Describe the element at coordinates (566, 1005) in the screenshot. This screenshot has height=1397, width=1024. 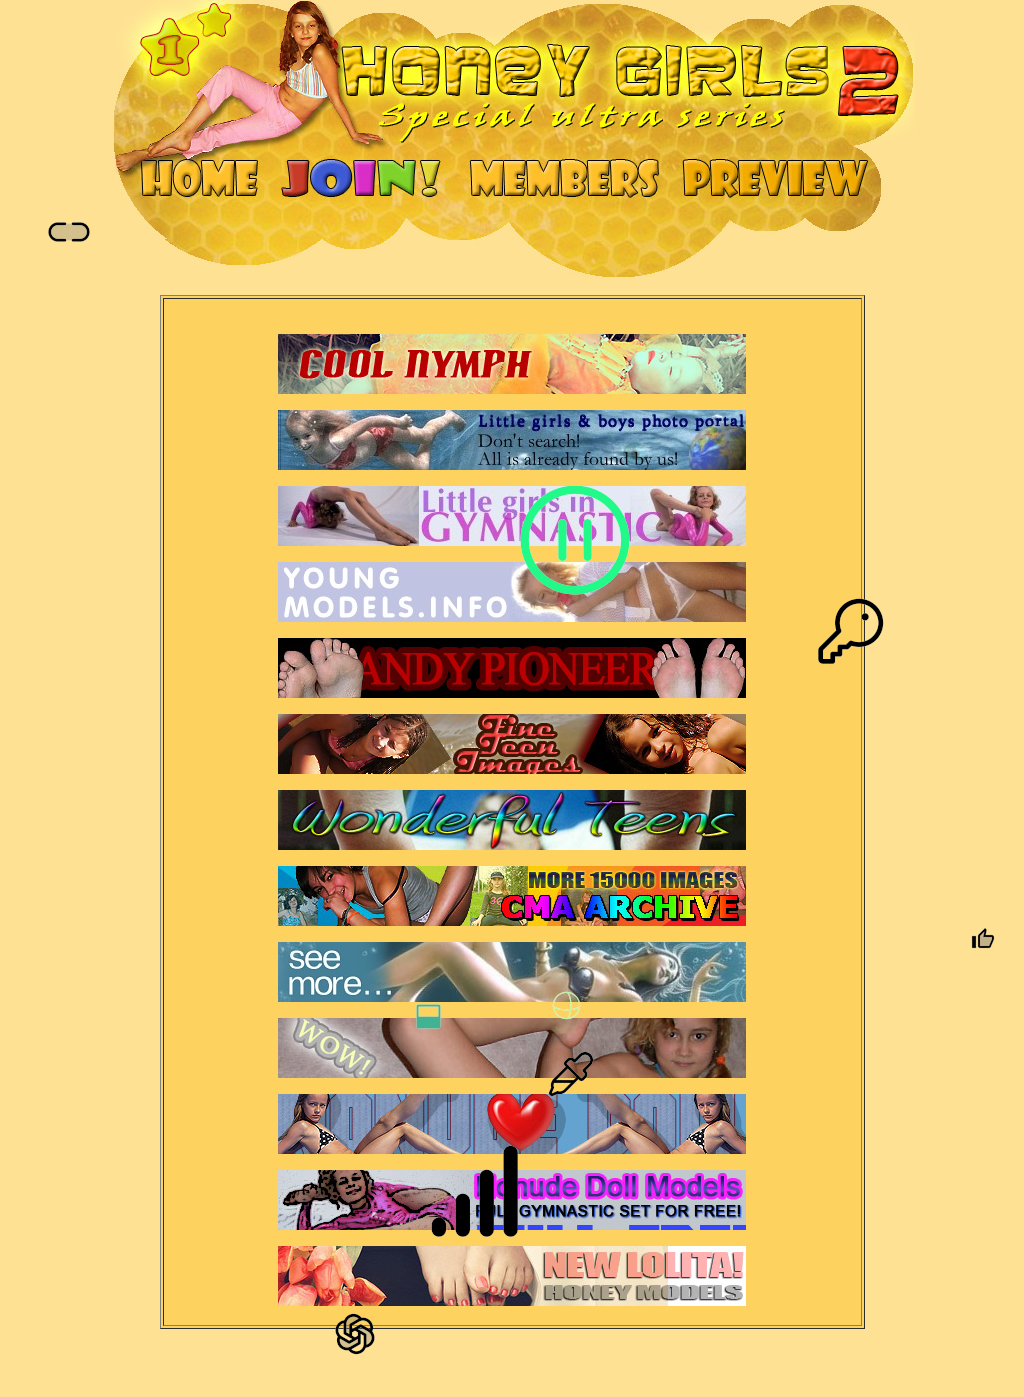
I see `access globe or world view` at that location.